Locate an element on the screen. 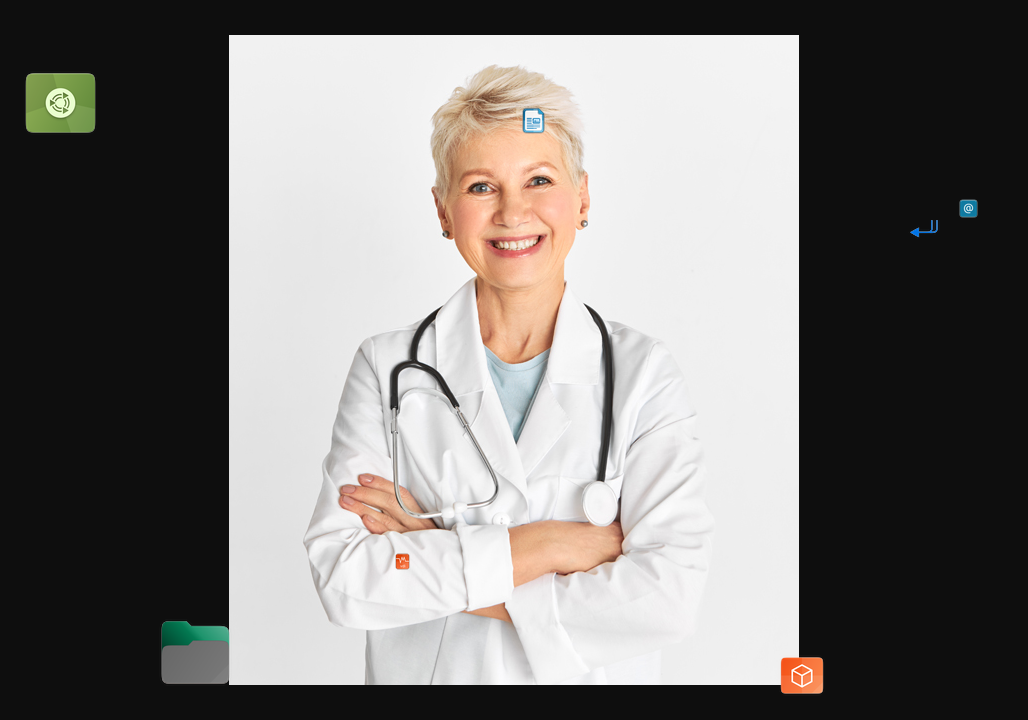 This screenshot has height=720, width=1028. manage account credentials and login settings is located at coordinates (968, 208).